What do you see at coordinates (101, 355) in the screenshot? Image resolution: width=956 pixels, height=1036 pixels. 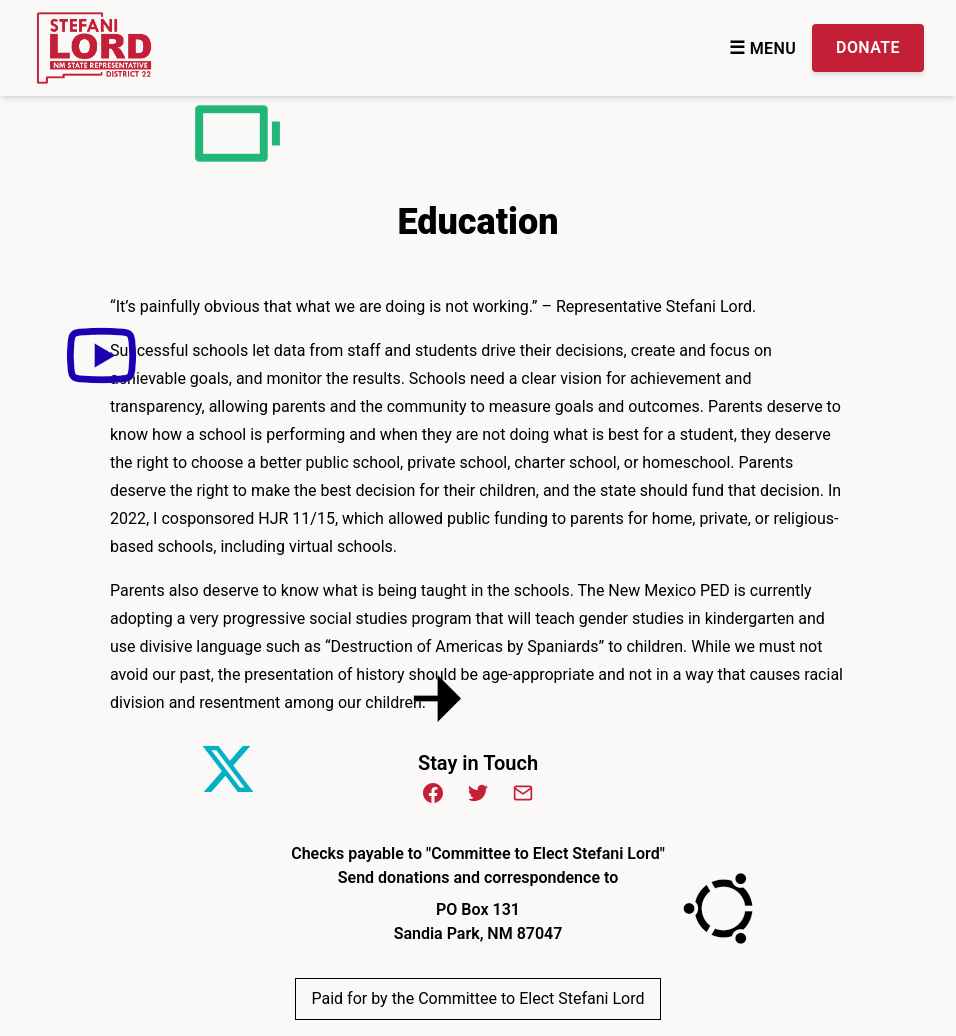 I see `open YouTube` at bounding box center [101, 355].